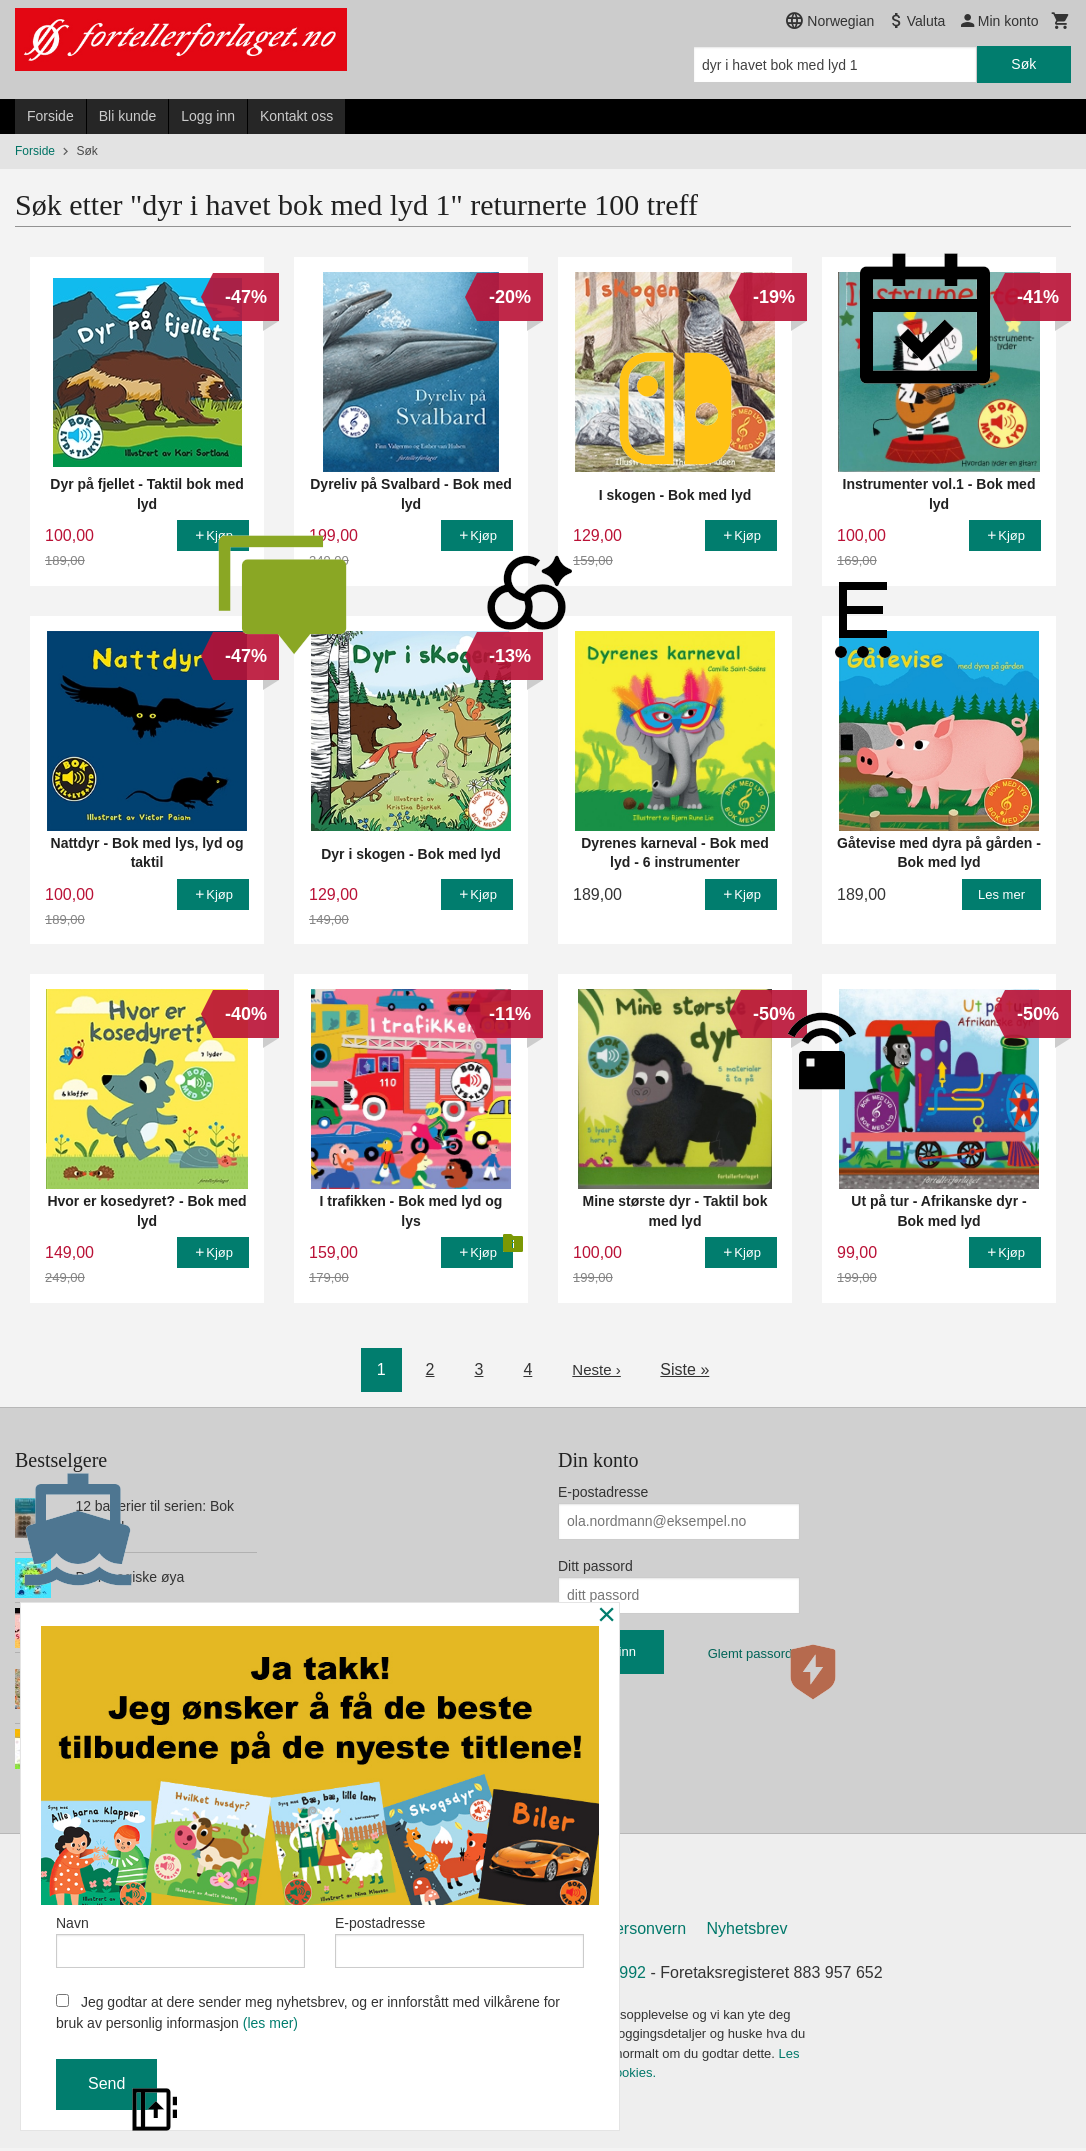 Image resolution: width=1086 pixels, height=2151 pixels. Describe the element at coordinates (78, 1532) in the screenshot. I see `view shipping or delivery status` at that location.